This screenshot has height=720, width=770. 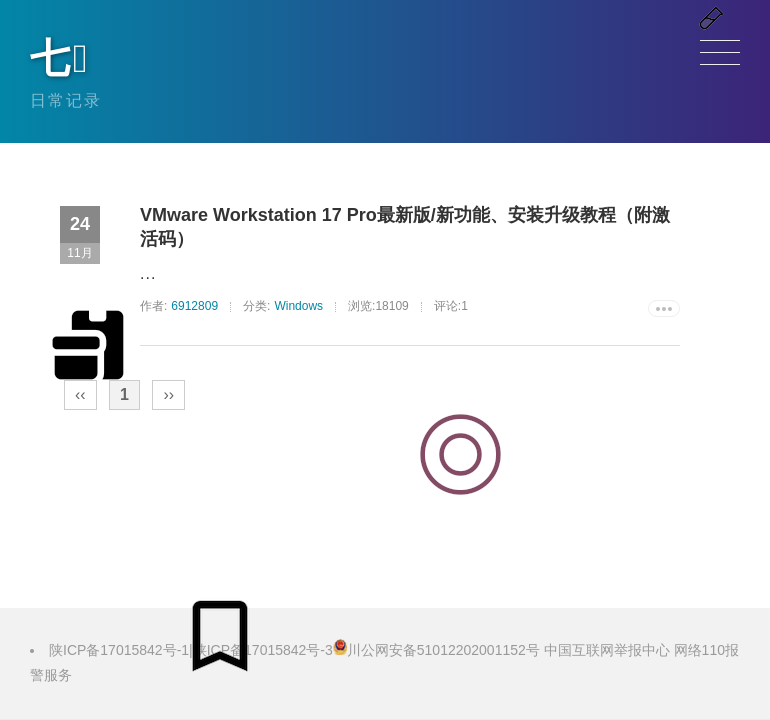 I want to click on access lab or experimental features, so click(x=711, y=18).